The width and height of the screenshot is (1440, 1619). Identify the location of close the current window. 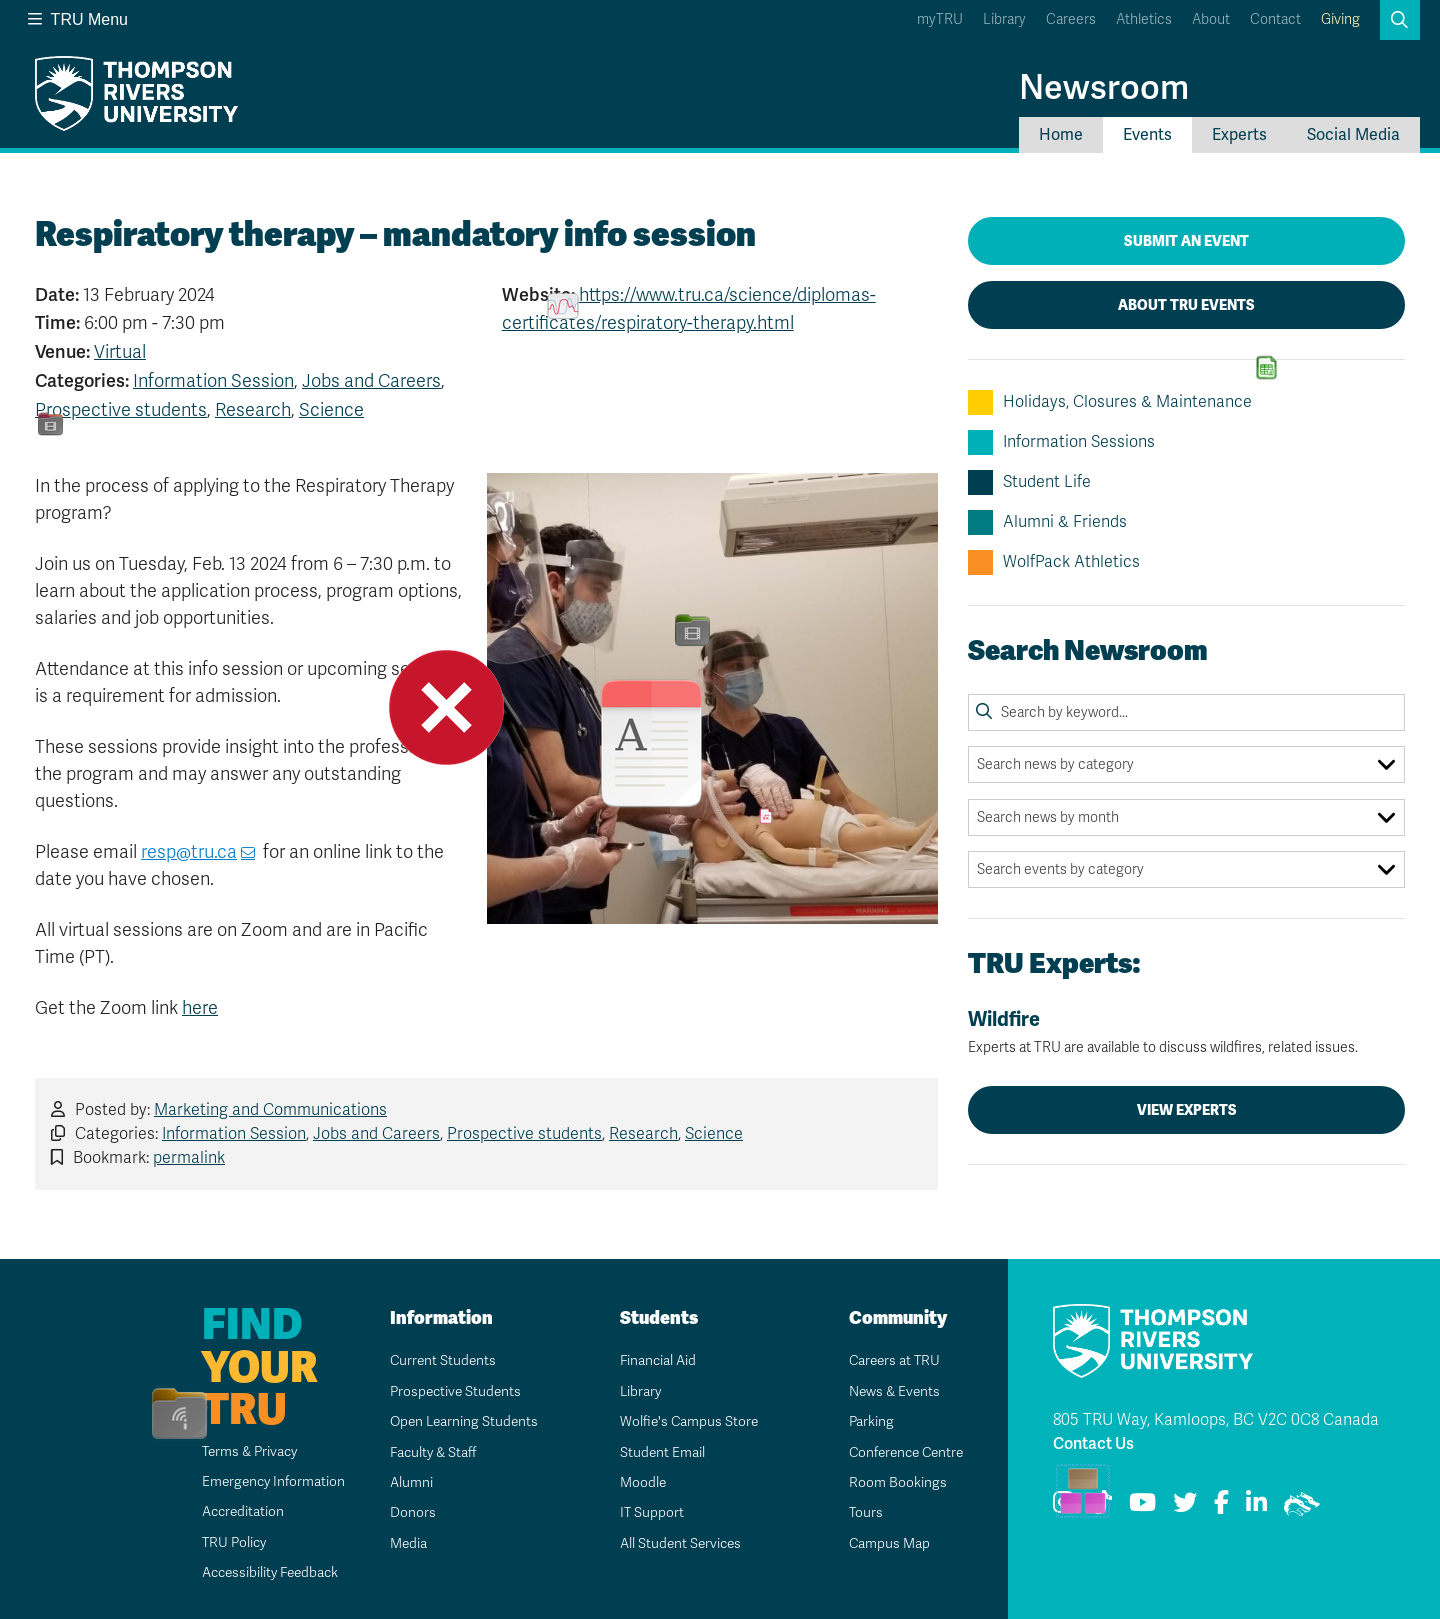
(446, 707).